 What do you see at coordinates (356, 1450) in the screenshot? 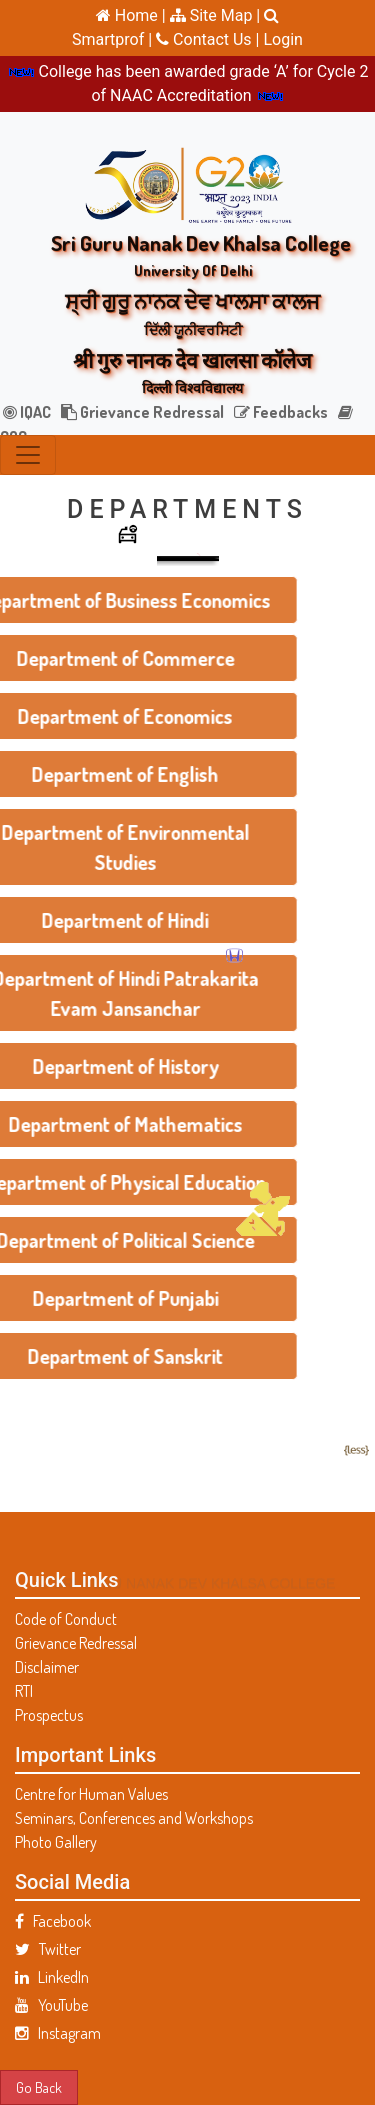
I see `less css preprocessor logo` at bounding box center [356, 1450].